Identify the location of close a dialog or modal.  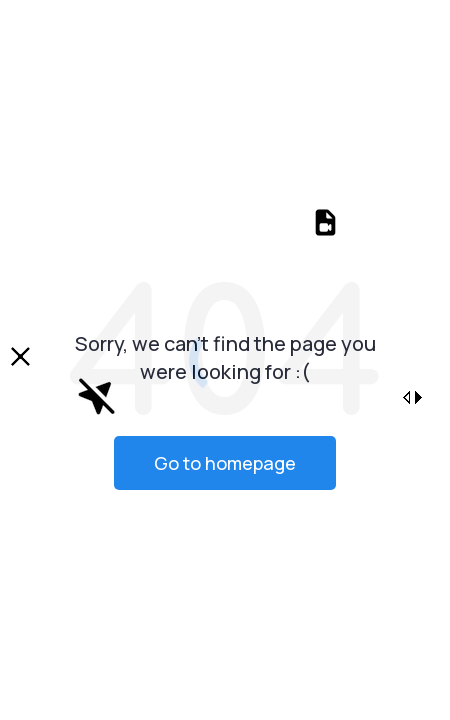
(20, 356).